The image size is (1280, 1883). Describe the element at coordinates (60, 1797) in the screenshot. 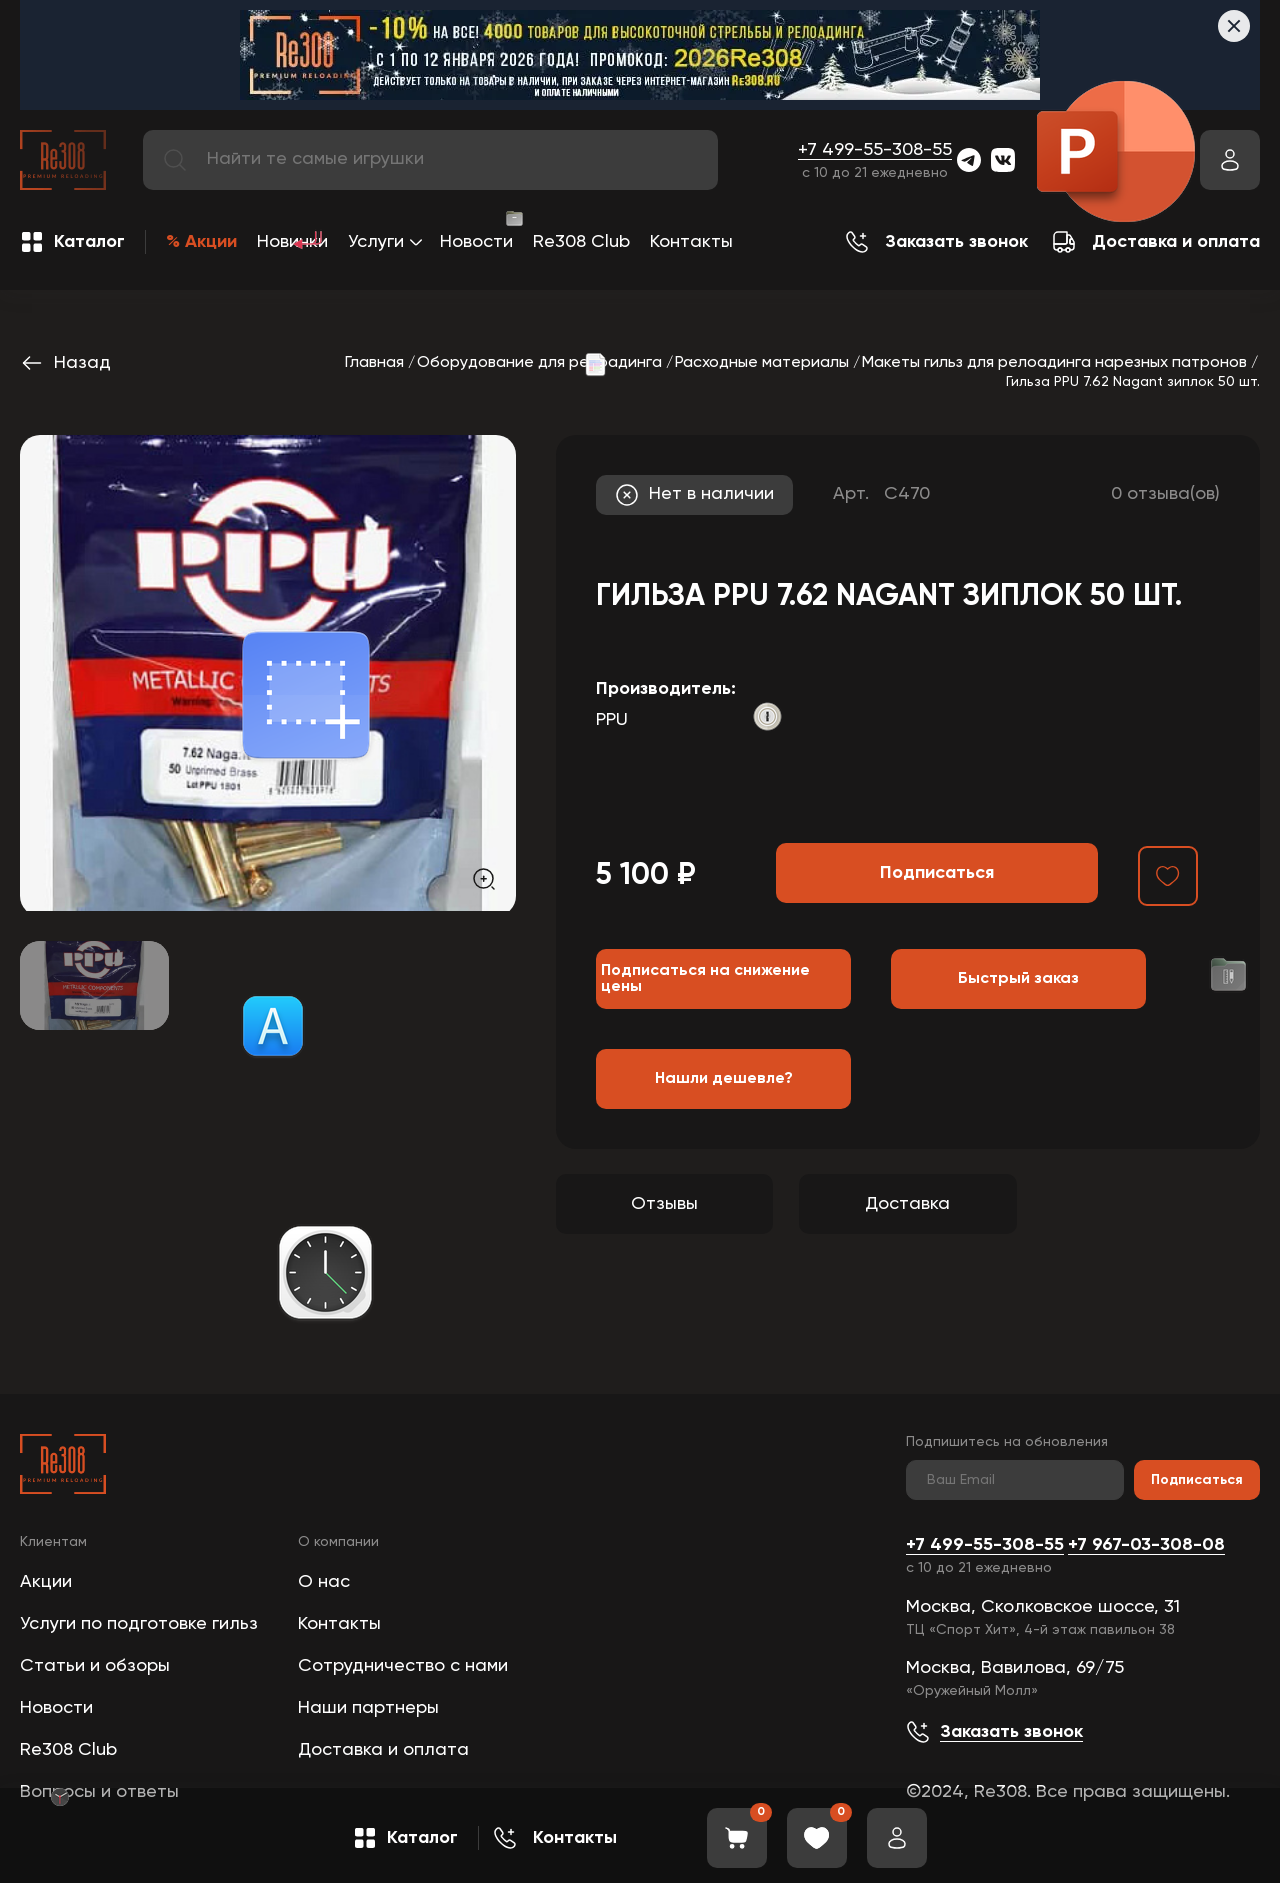

I see `indicates a time-sensitive or urgent item` at that location.